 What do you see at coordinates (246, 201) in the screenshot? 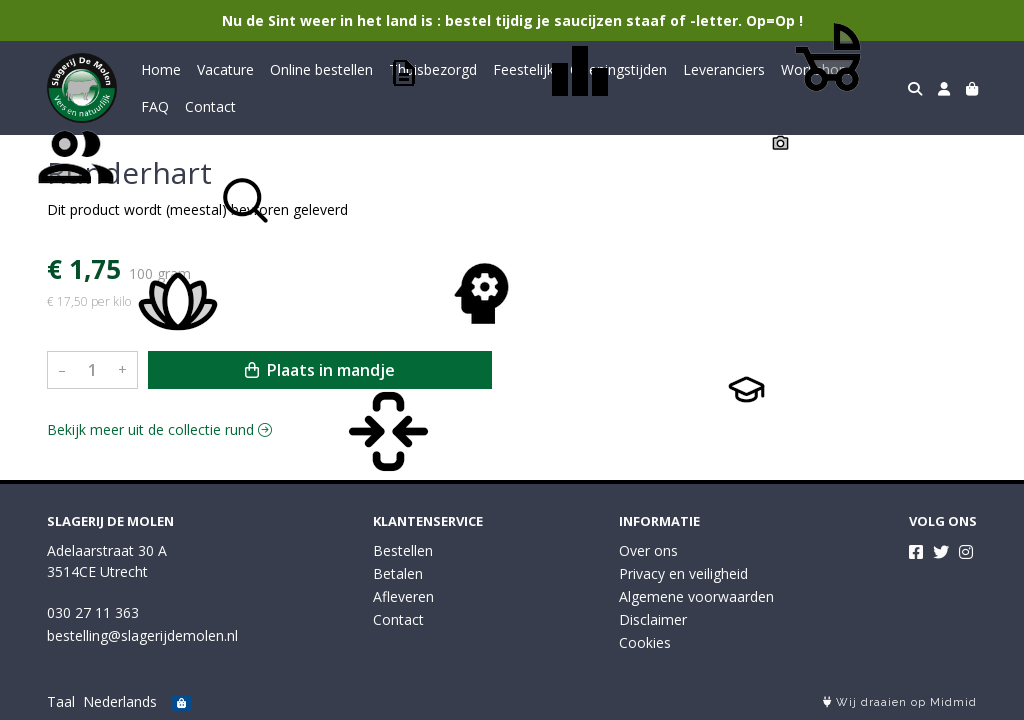
I see `search for messages, users, or content` at bounding box center [246, 201].